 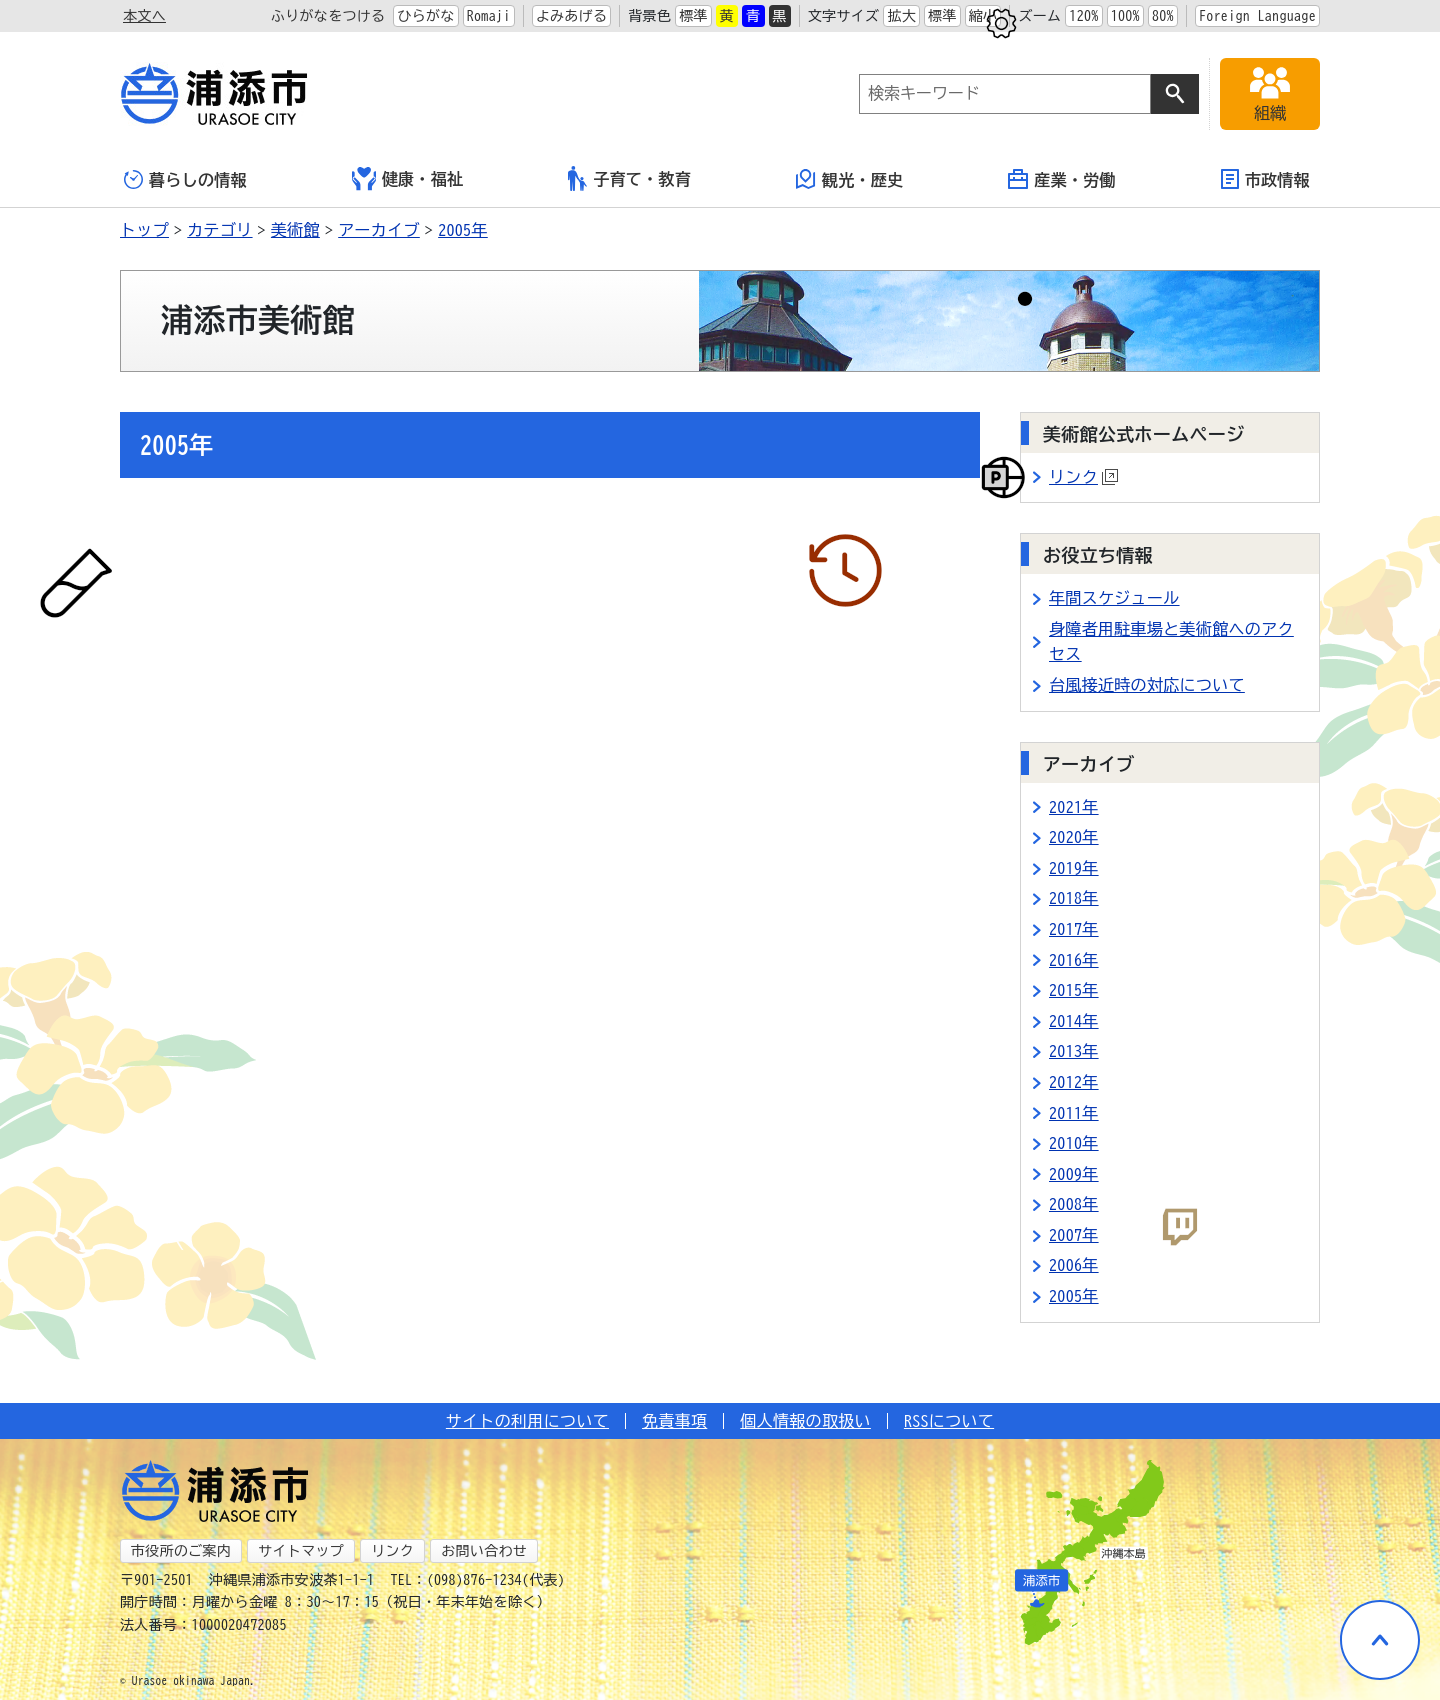 I want to click on view commit or activity history, so click(x=845, y=570).